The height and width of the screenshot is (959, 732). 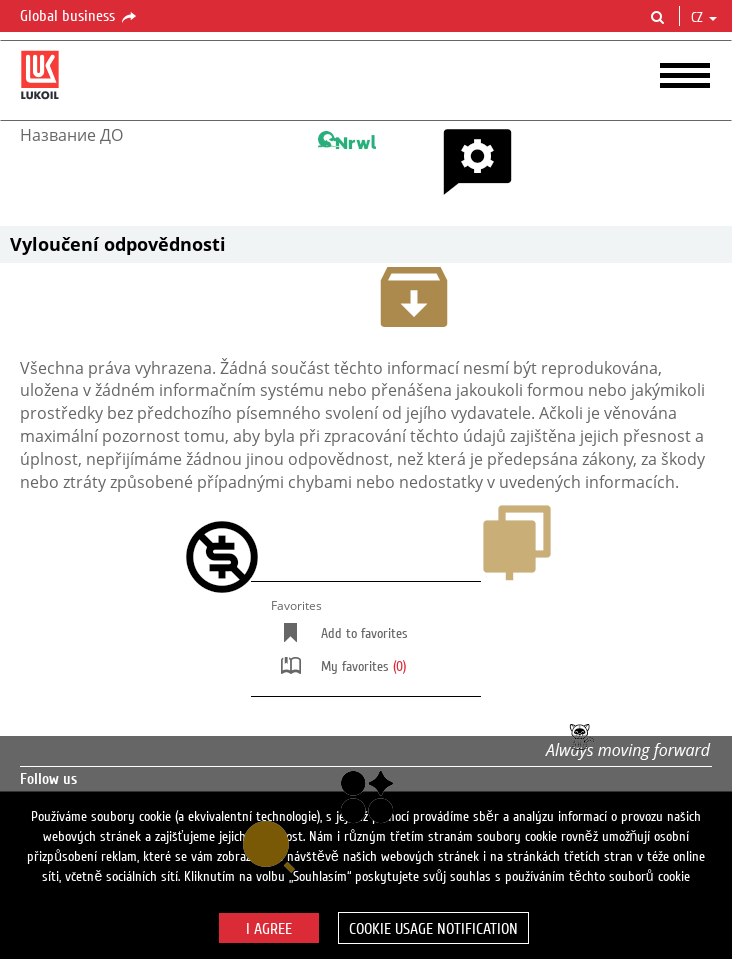 I want to click on nrwl company logo, so click(x=347, y=140).